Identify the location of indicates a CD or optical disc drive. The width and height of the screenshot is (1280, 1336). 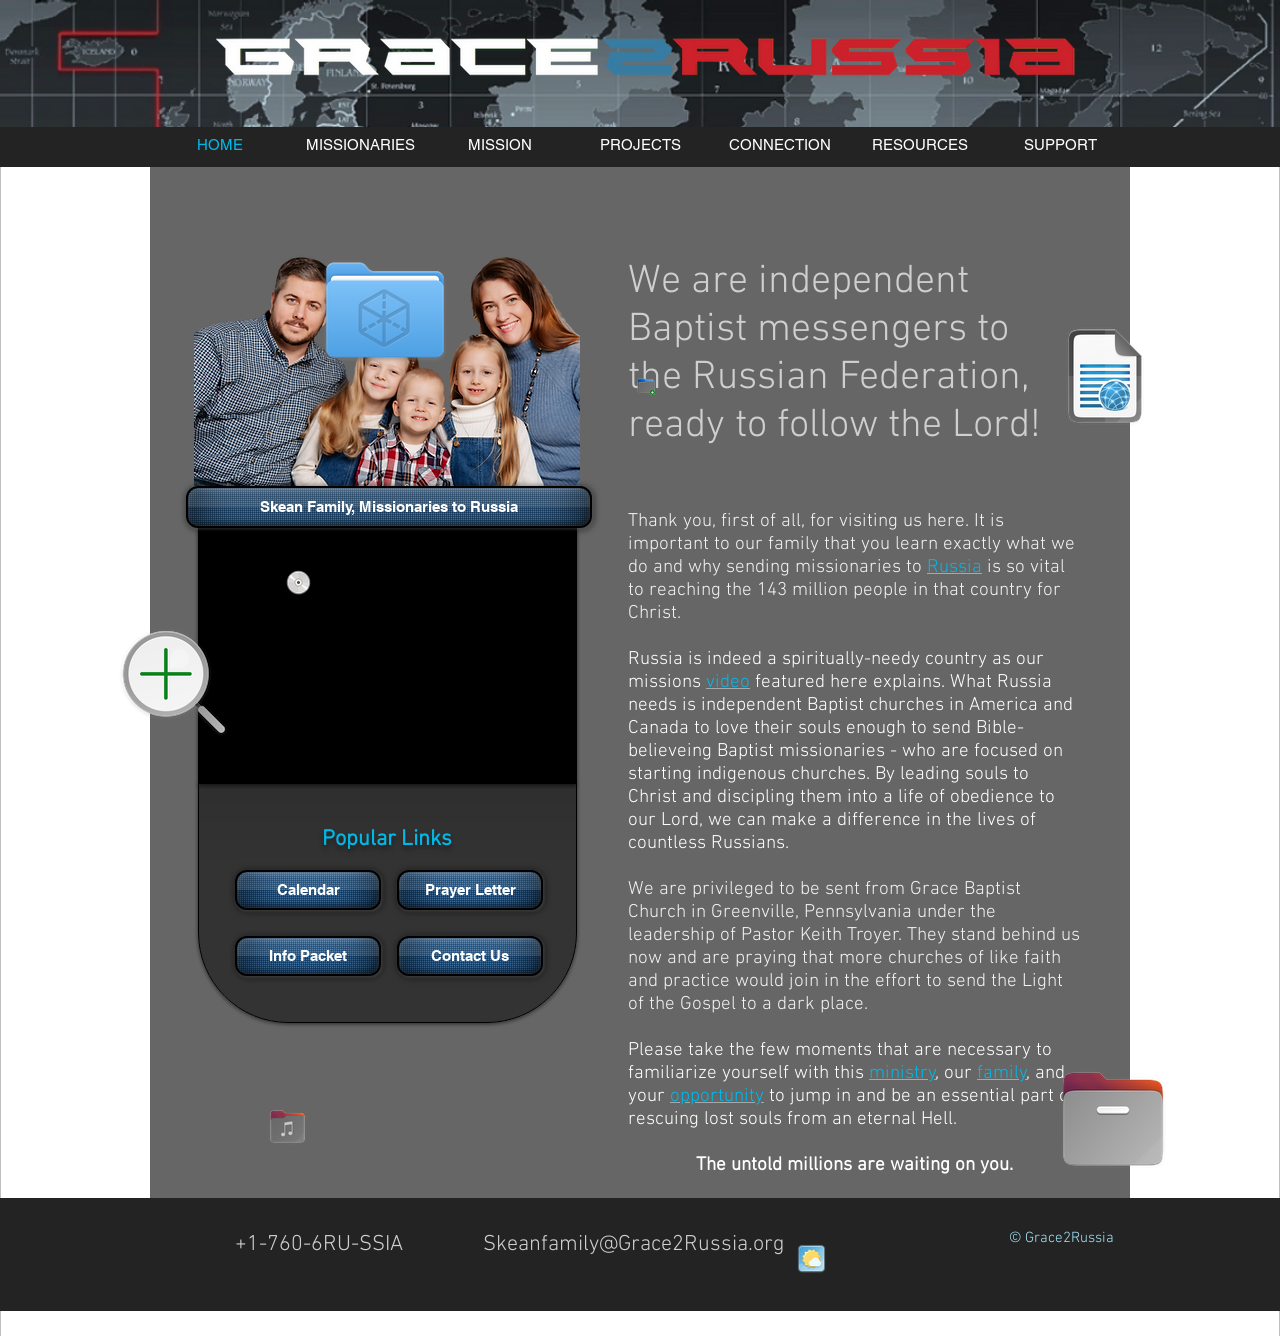
(298, 582).